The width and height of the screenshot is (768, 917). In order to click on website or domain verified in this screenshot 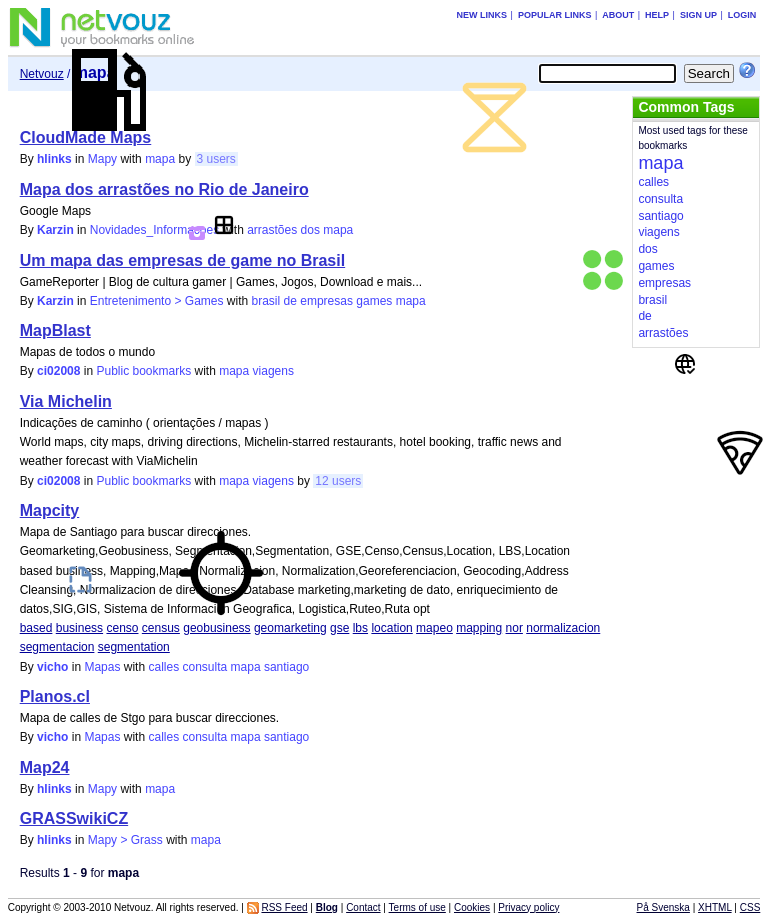, I will do `click(685, 364)`.